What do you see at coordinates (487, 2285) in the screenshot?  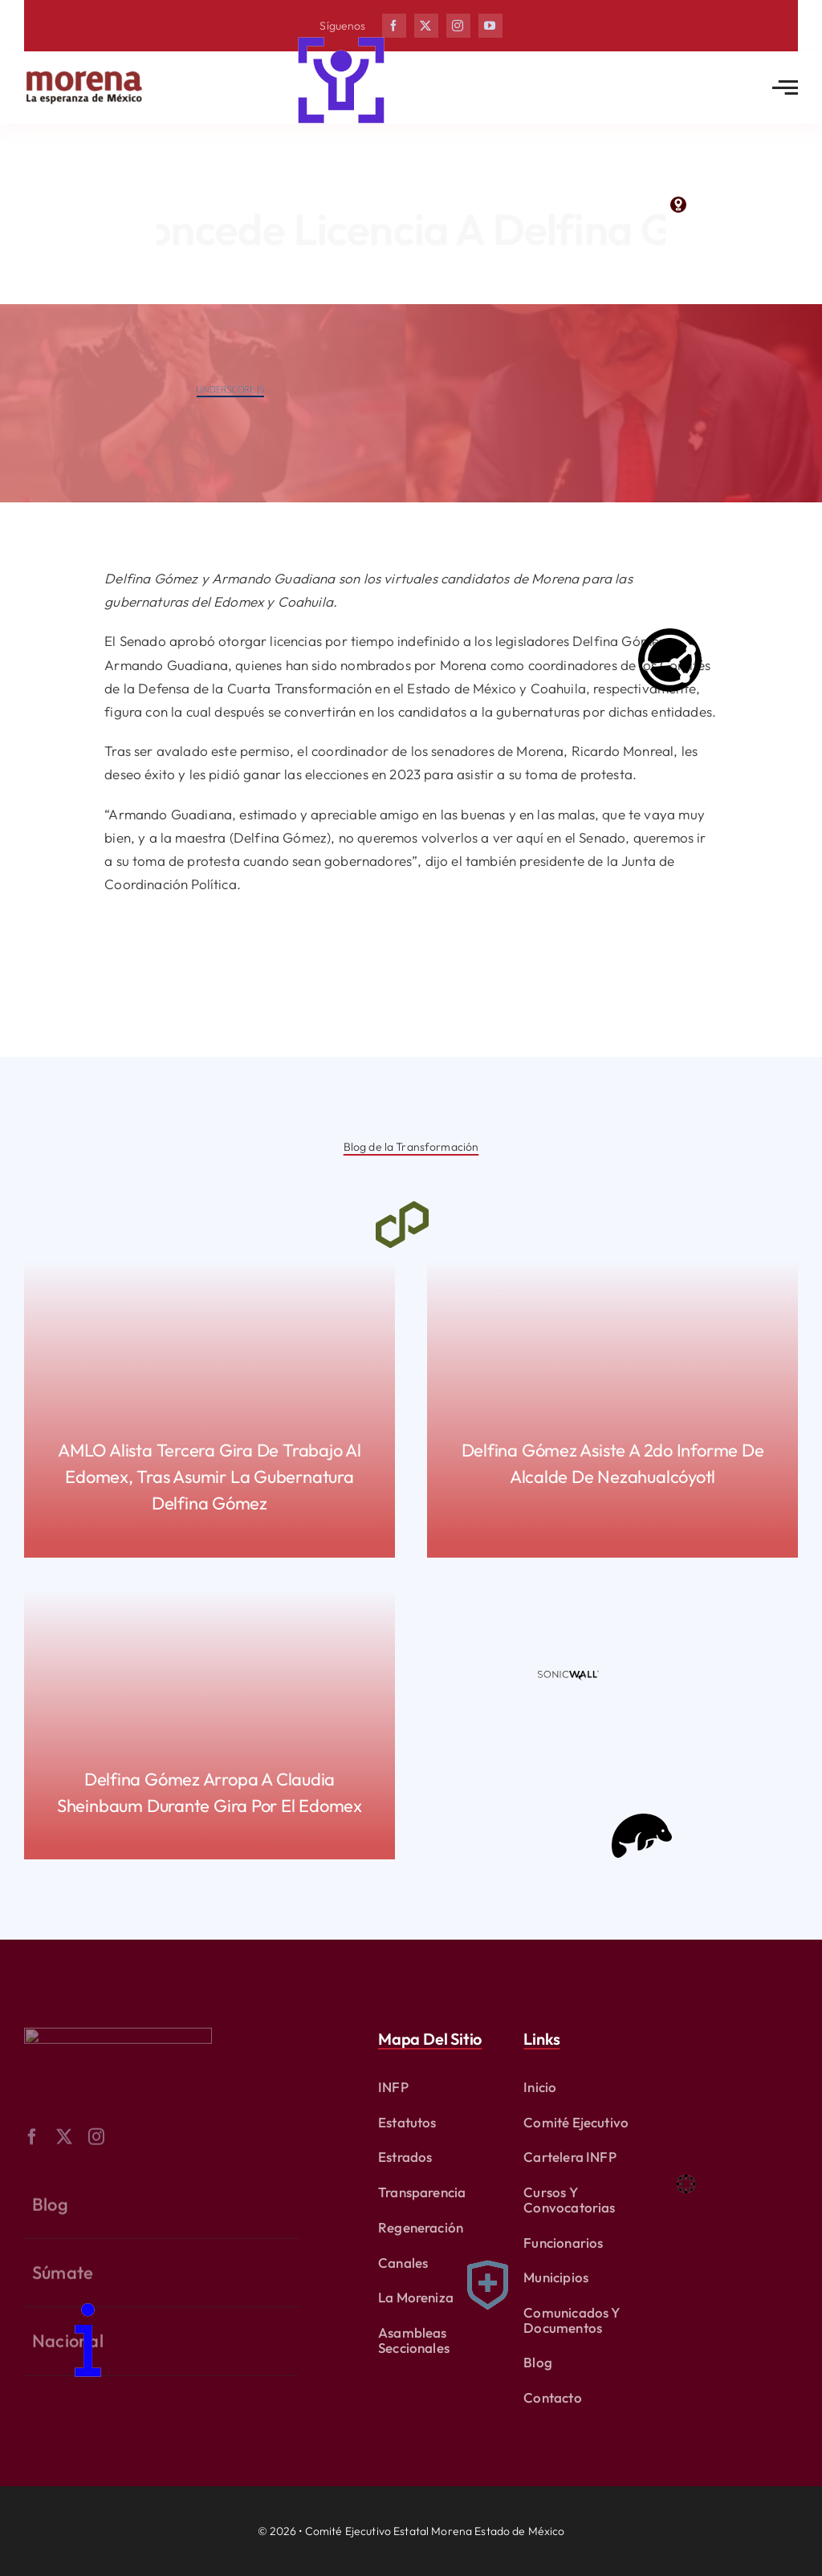 I see `add security protection or shield` at bounding box center [487, 2285].